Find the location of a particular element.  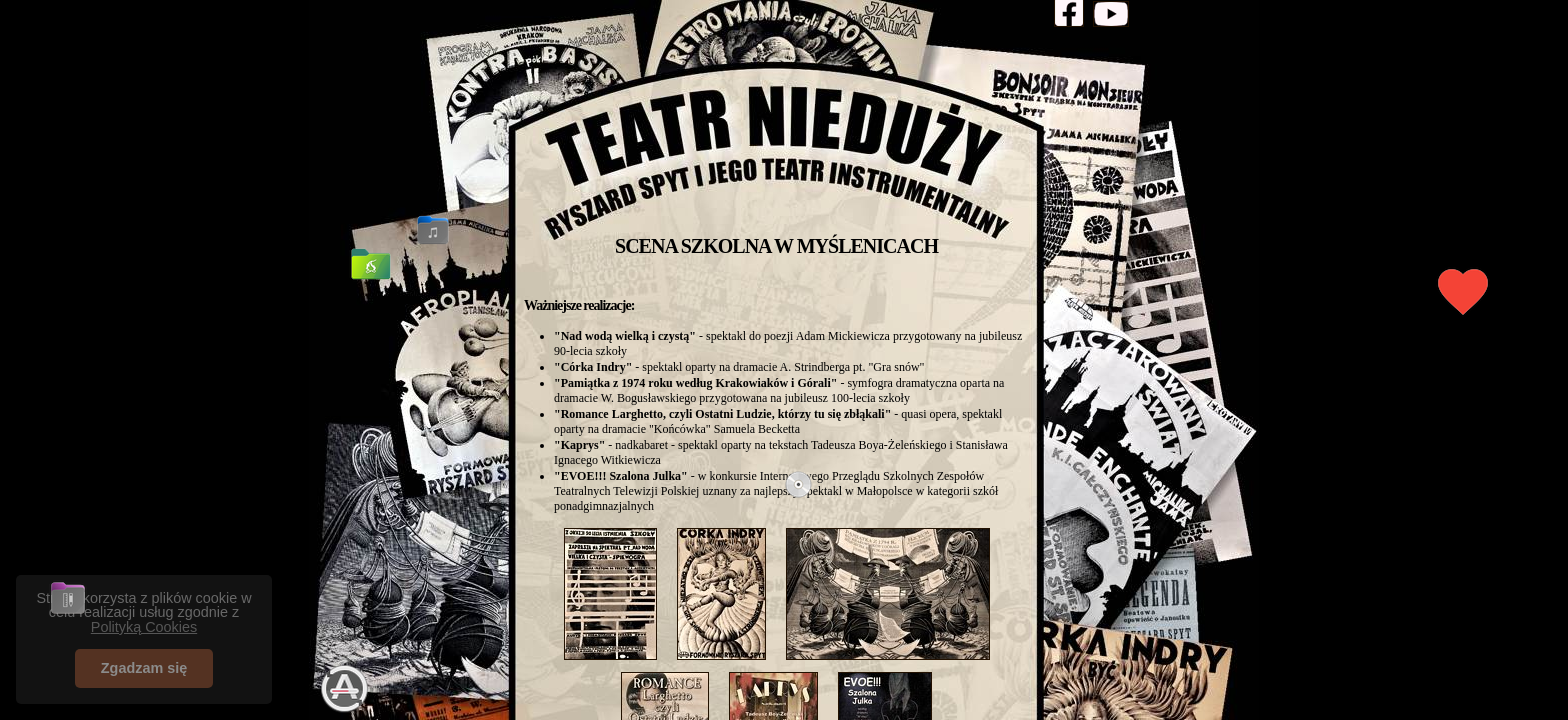

open your GameJolt games folder is located at coordinates (371, 265).